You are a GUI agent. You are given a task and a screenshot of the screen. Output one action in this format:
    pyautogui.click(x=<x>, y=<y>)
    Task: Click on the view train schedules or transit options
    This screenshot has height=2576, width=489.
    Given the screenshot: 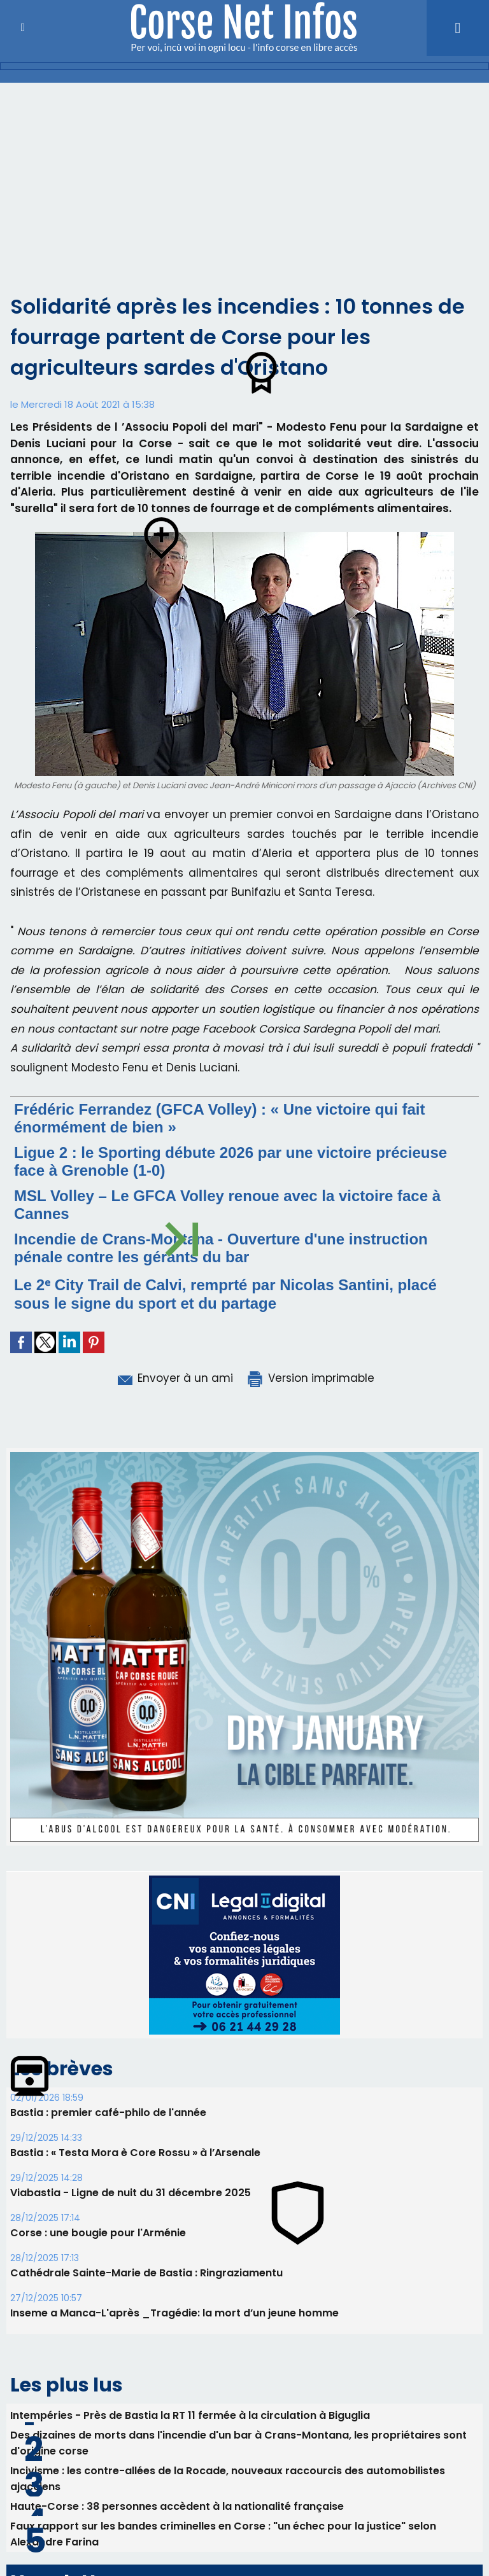 What is the action you would take?
    pyautogui.click(x=29, y=2075)
    